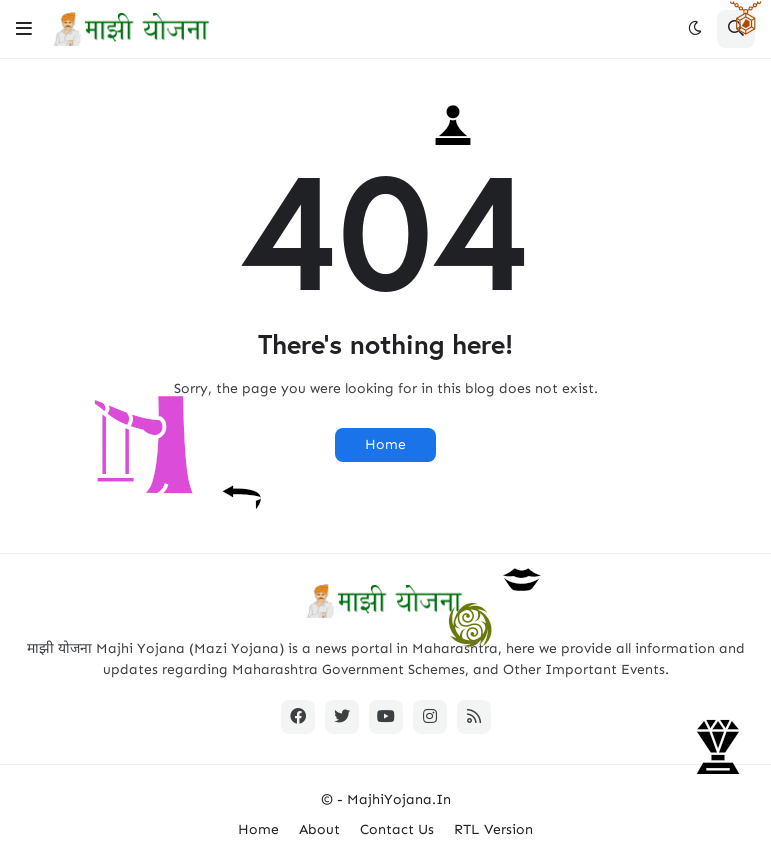  What do you see at coordinates (143, 444) in the screenshot?
I see `access playground or recreational areas` at bounding box center [143, 444].